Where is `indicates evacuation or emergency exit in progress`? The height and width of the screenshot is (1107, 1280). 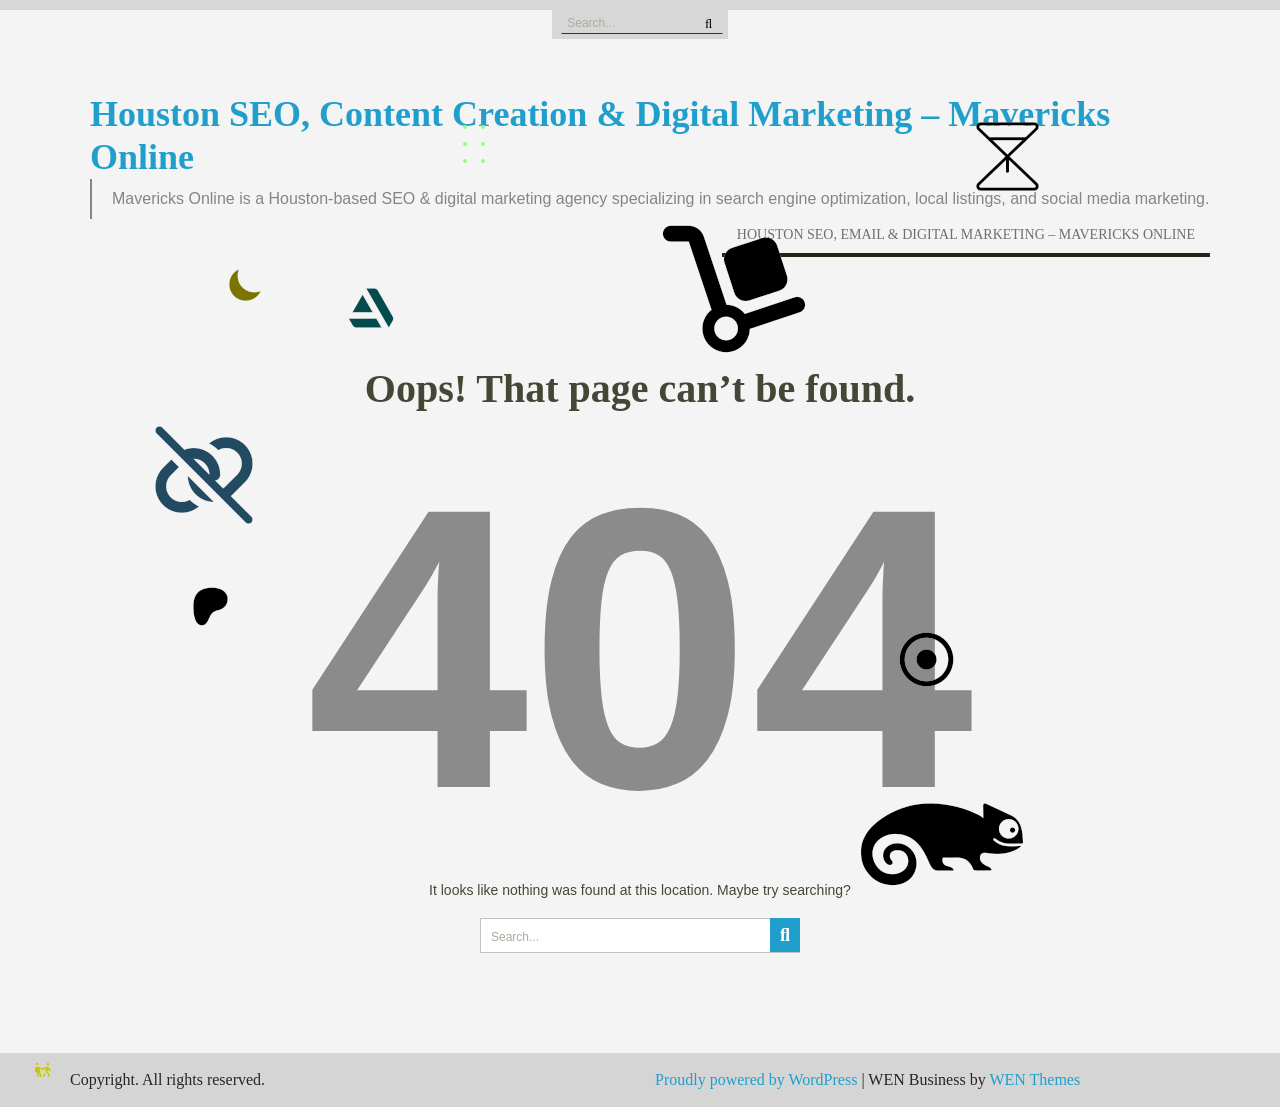 indicates evacuation or emergency exit in progress is located at coordinates (43, 1070).